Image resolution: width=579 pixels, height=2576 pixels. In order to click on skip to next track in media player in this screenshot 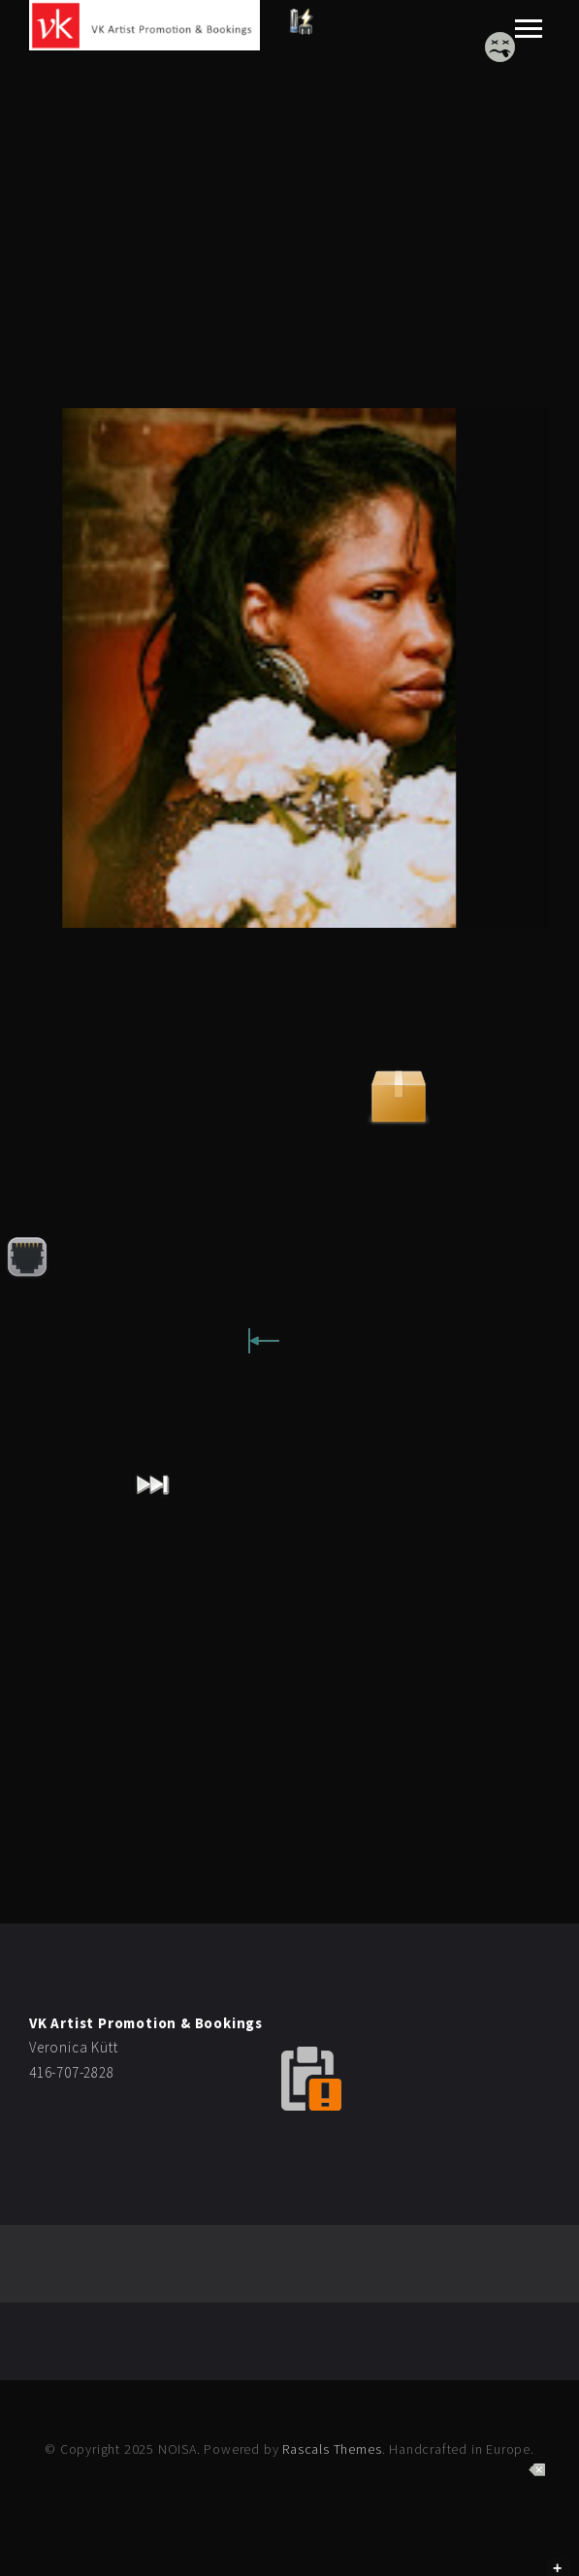, I will do `click(152, 1484)`.